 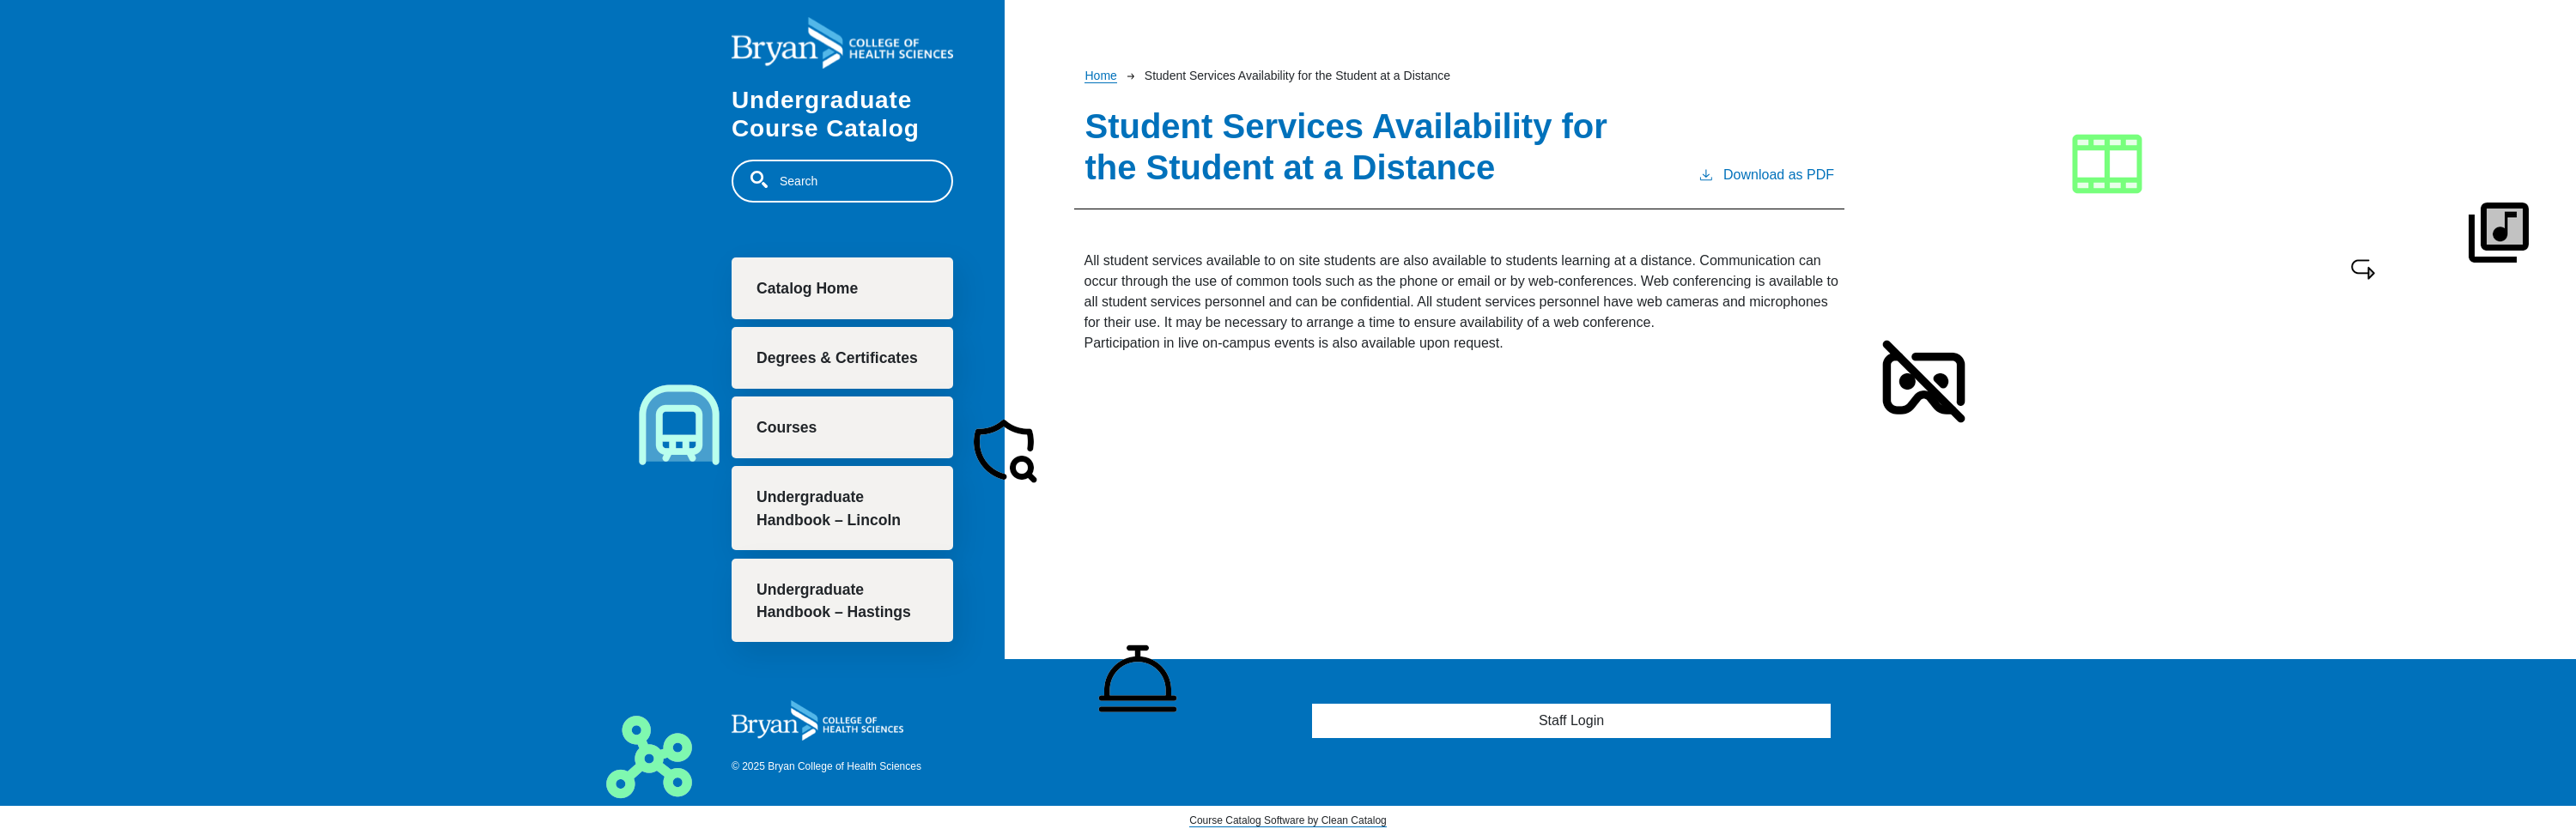 I want to click on disable VR or cardboard viewer mode, so click(x=1923, y=381).